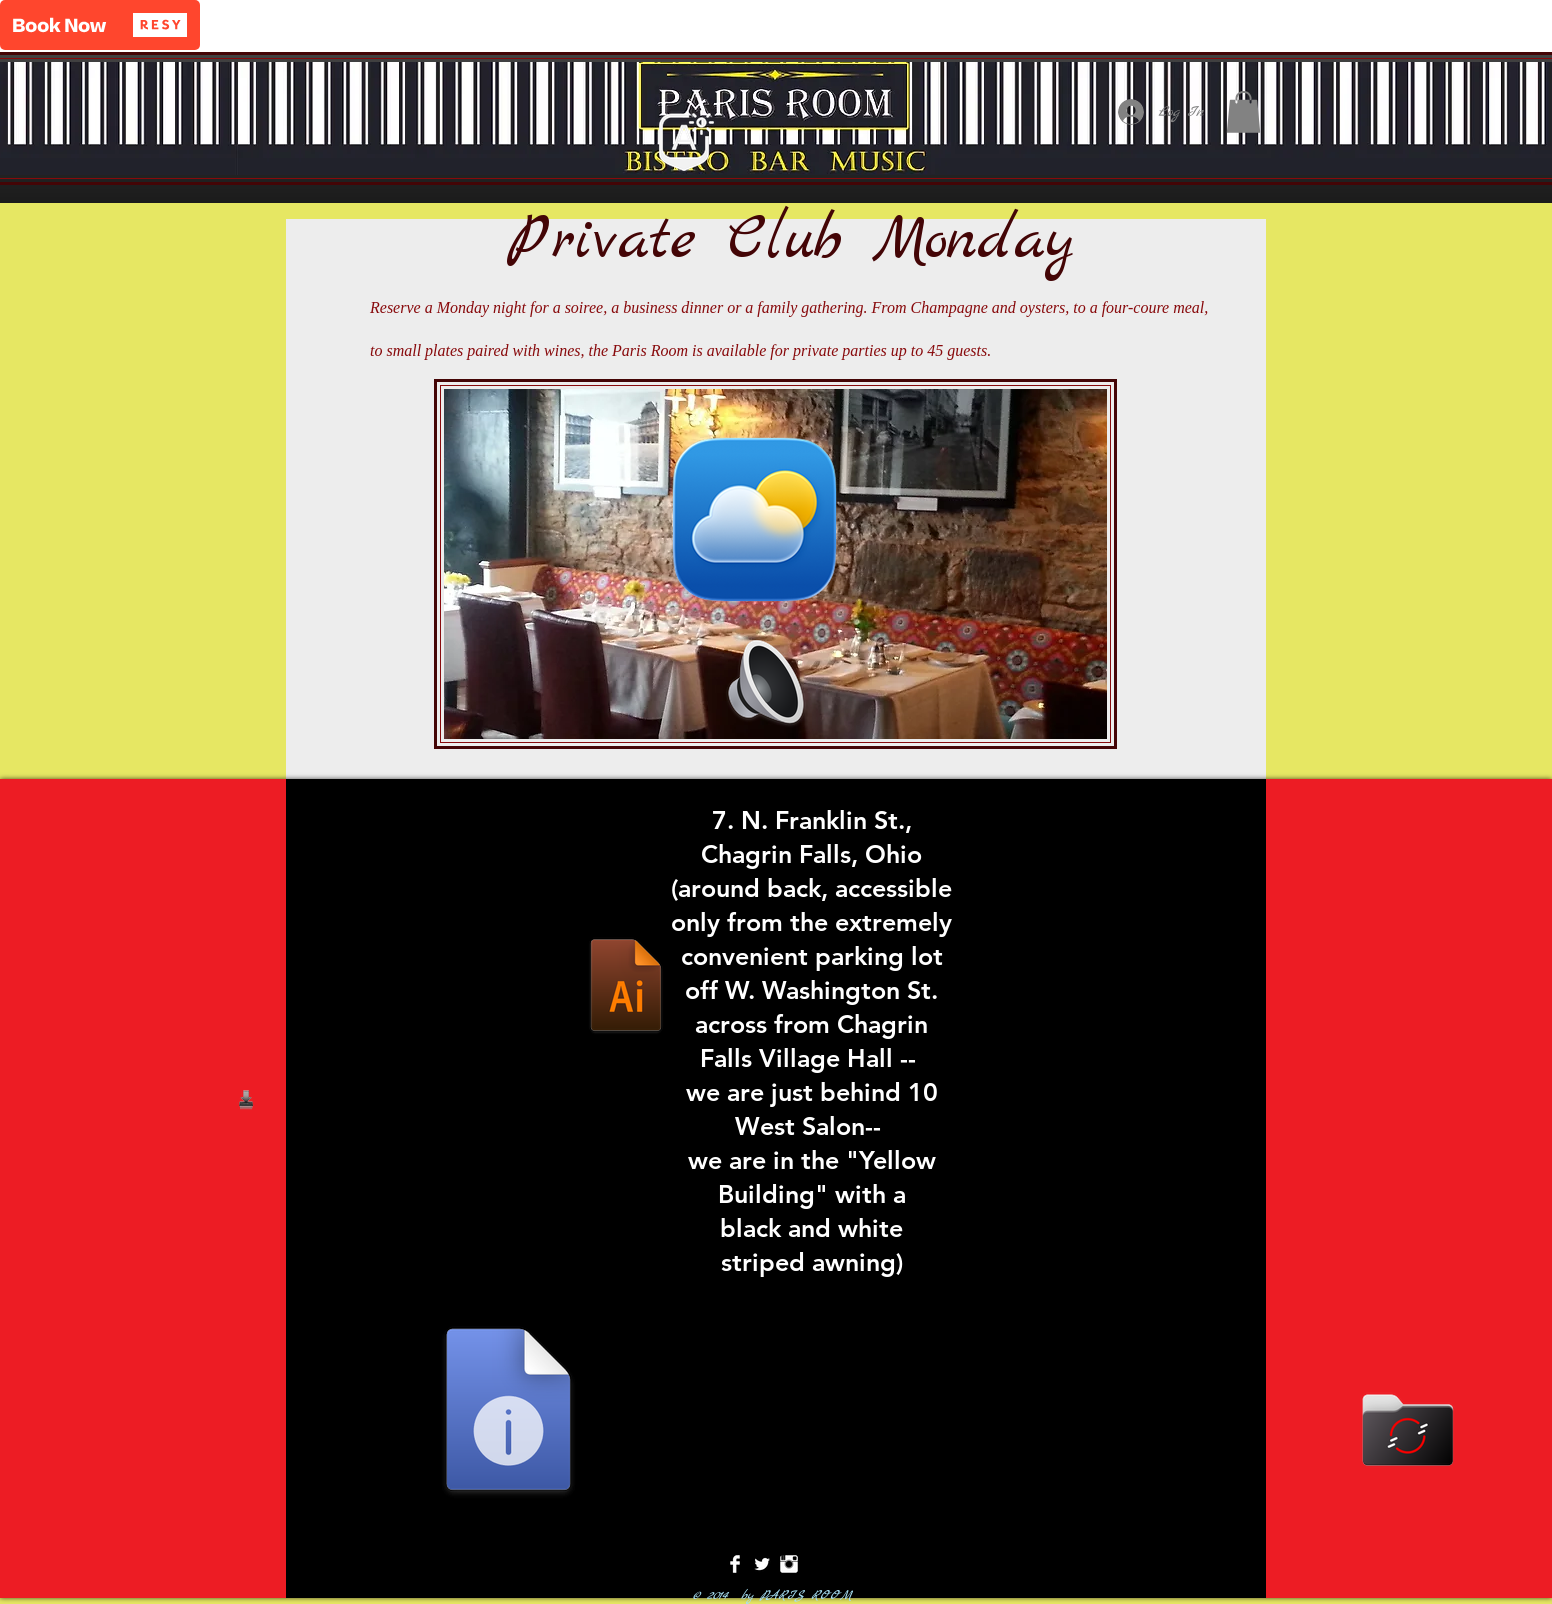 This screenshot has width=1552, height=1604. What do you see at coordinates (626, 985) in the screenshot?
I see `open an Adobe Illustrator file` at bounding box center [626, 985].